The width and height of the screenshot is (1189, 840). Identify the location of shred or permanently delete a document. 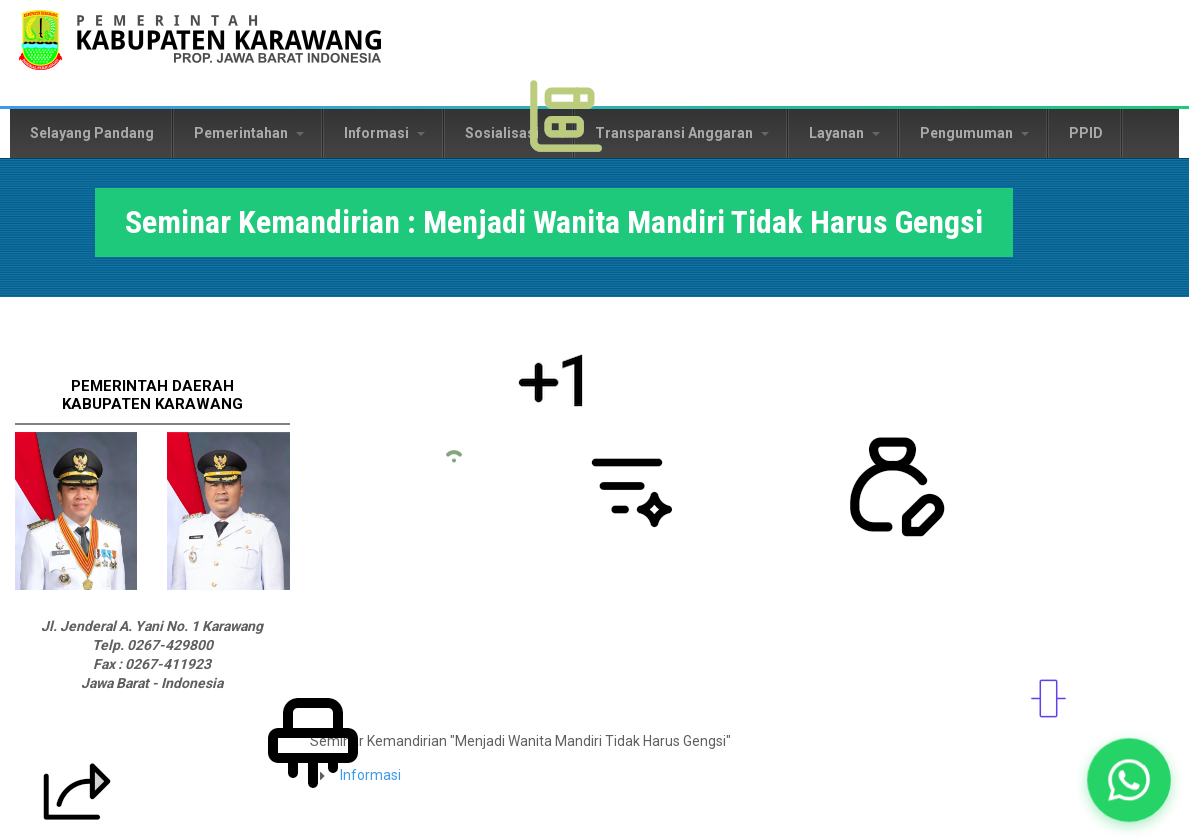
(313, 743).